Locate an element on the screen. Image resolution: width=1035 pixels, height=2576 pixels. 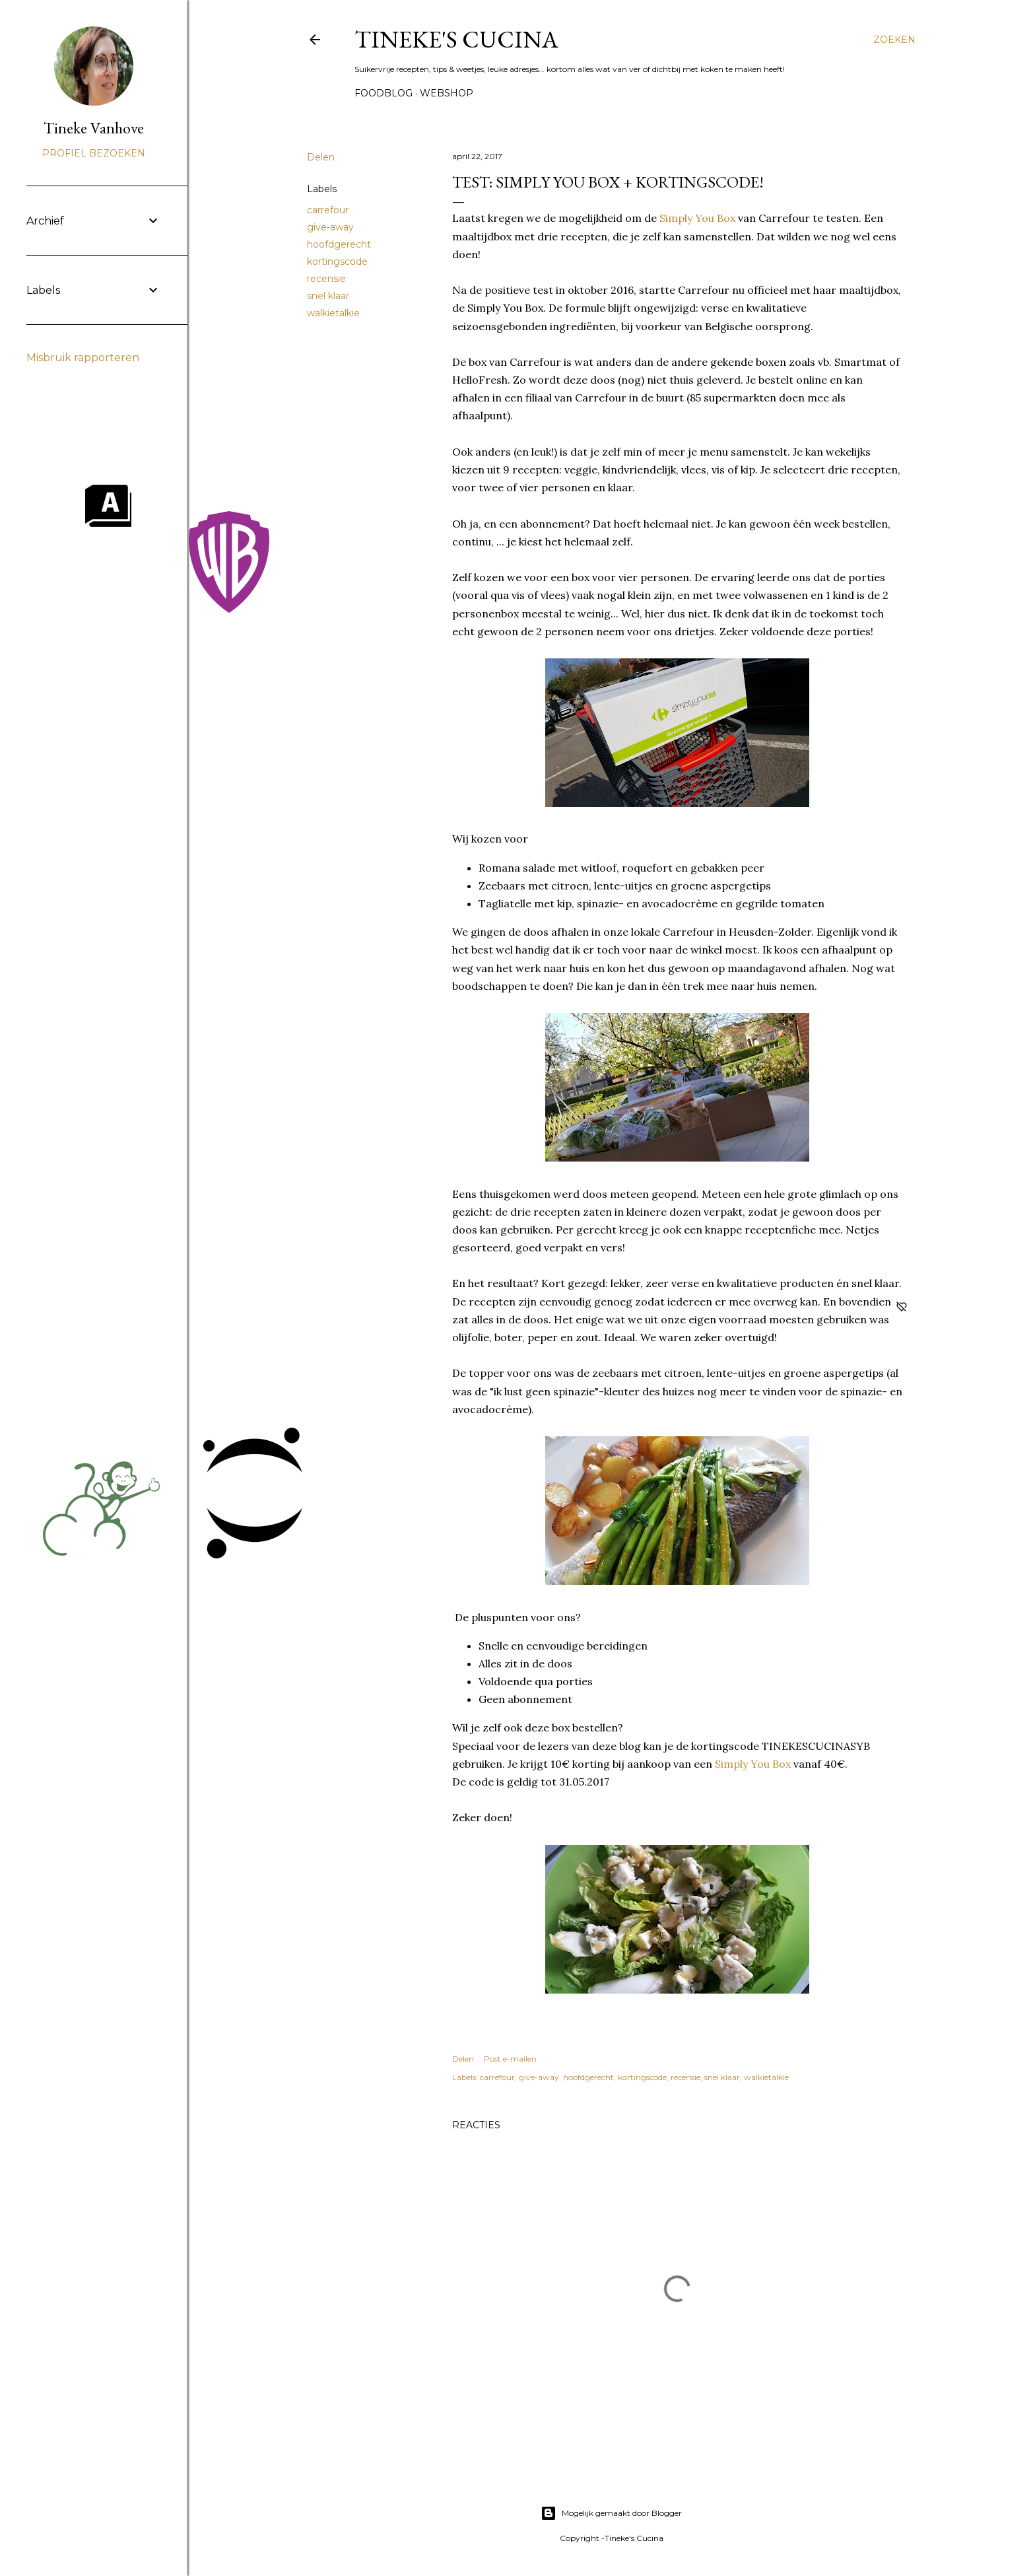
open AutoCAD application is located at coordinates (108, 506).